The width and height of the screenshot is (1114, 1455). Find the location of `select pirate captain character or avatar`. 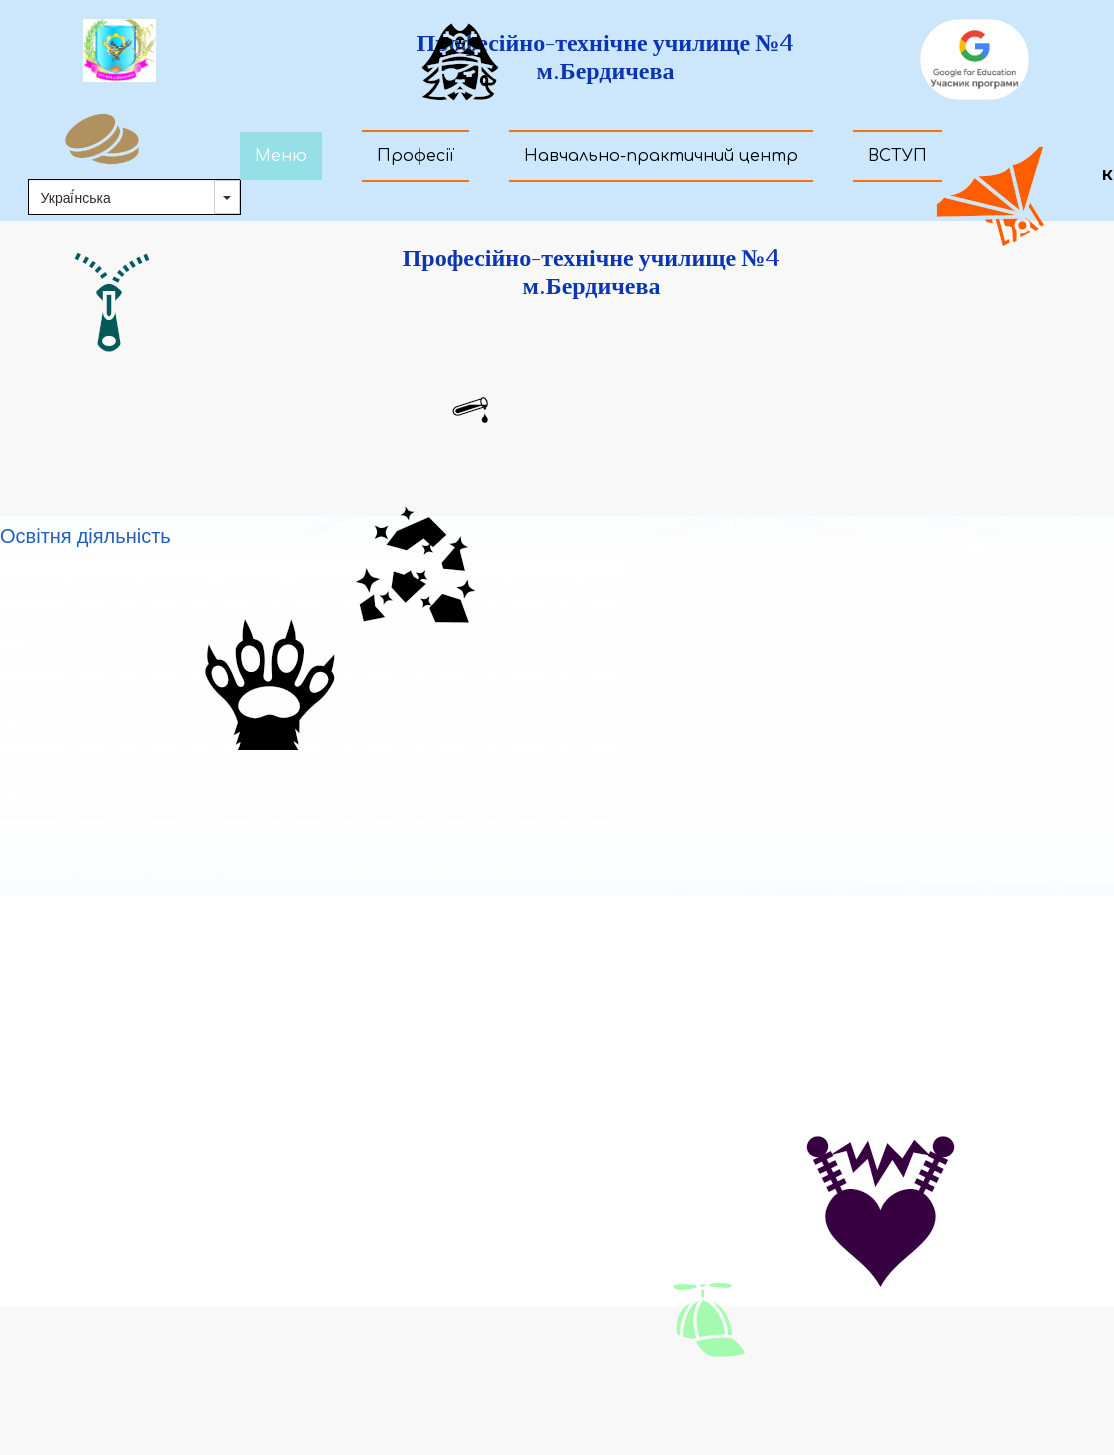

select pirate captain character or avatar is located at coordinates (460, 62).